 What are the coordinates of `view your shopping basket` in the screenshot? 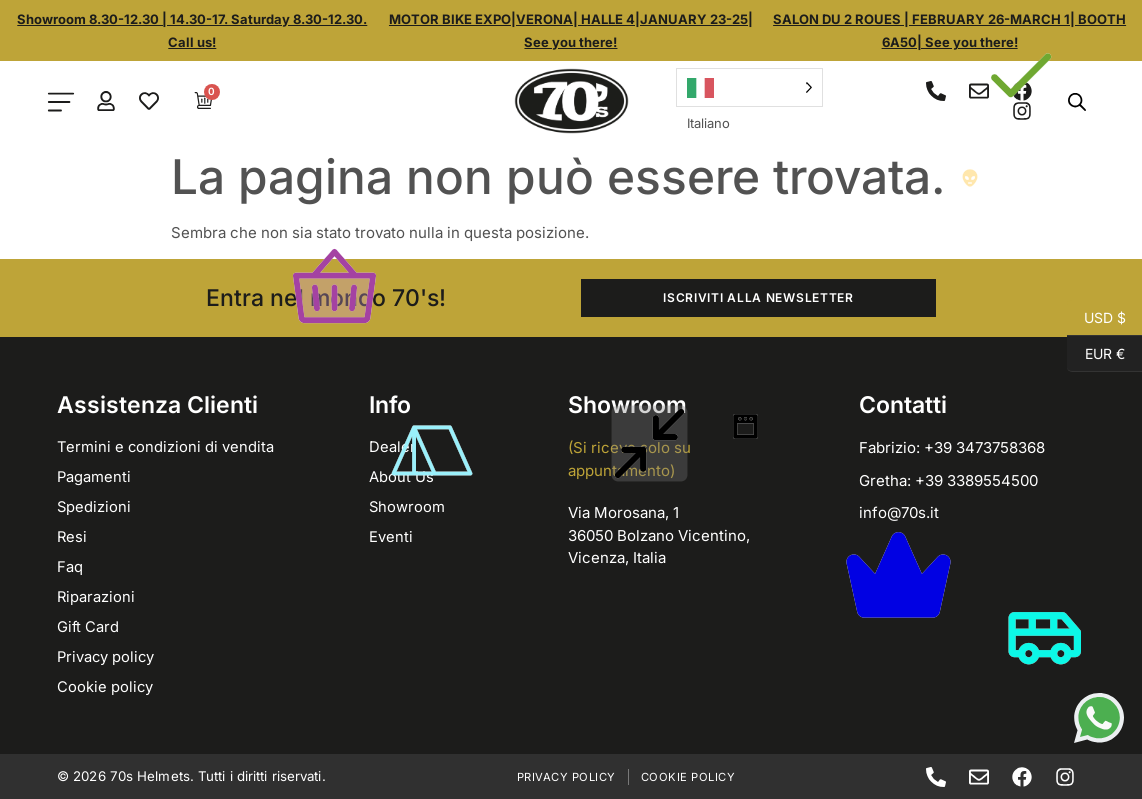 It's located at (334, 290).